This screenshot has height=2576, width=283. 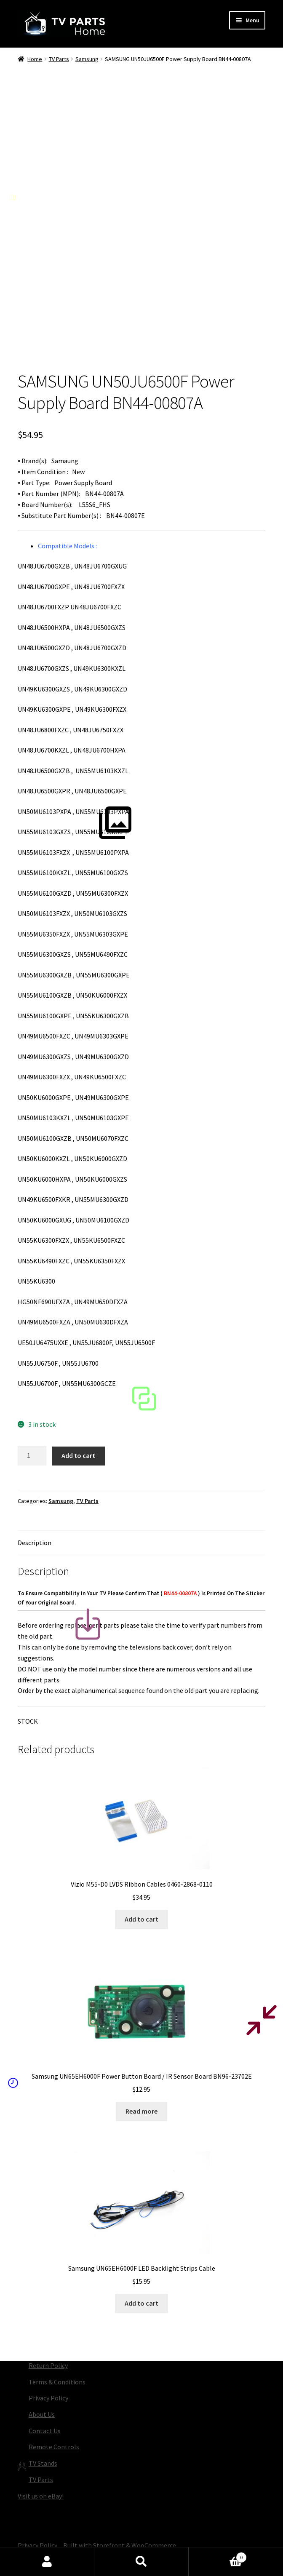 What do you see at coordinates (13, 198) in the screenshot?
I see `view map or navigation` at bounding box center [13, 198].